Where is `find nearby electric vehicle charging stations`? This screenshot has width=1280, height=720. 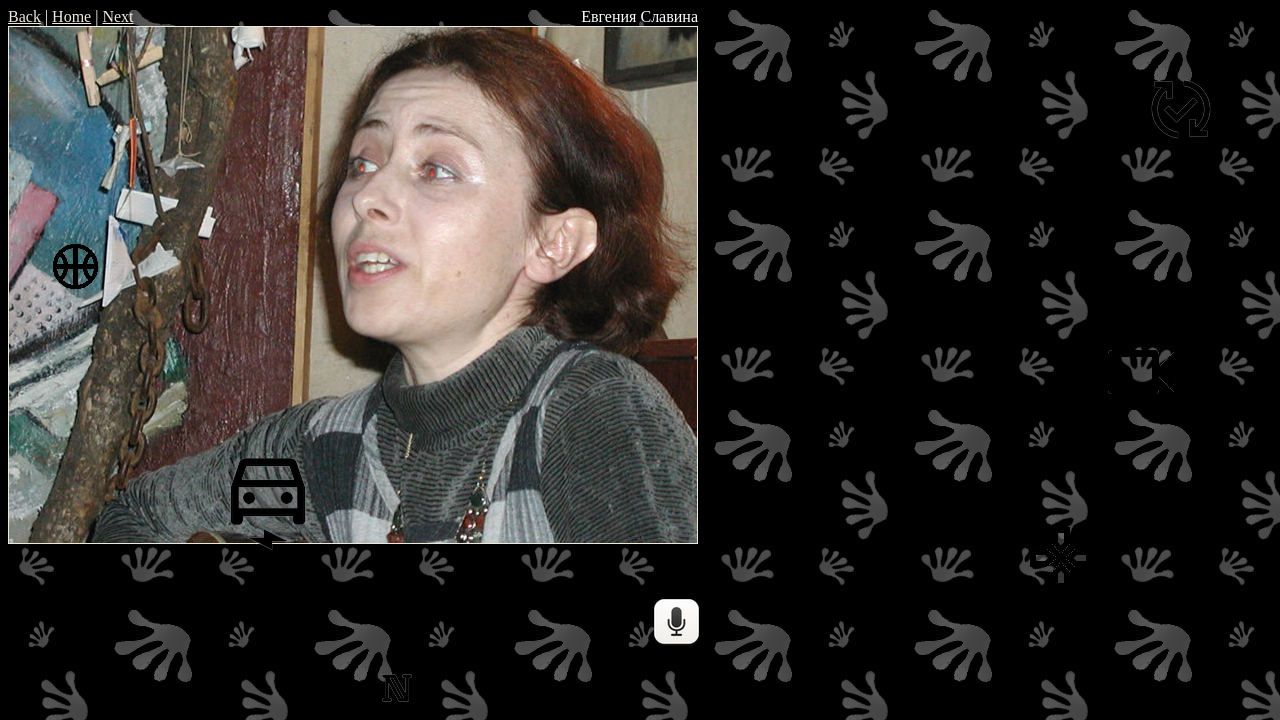
find nearby electric vehicle charging stations is located at coordinates (268, 504).